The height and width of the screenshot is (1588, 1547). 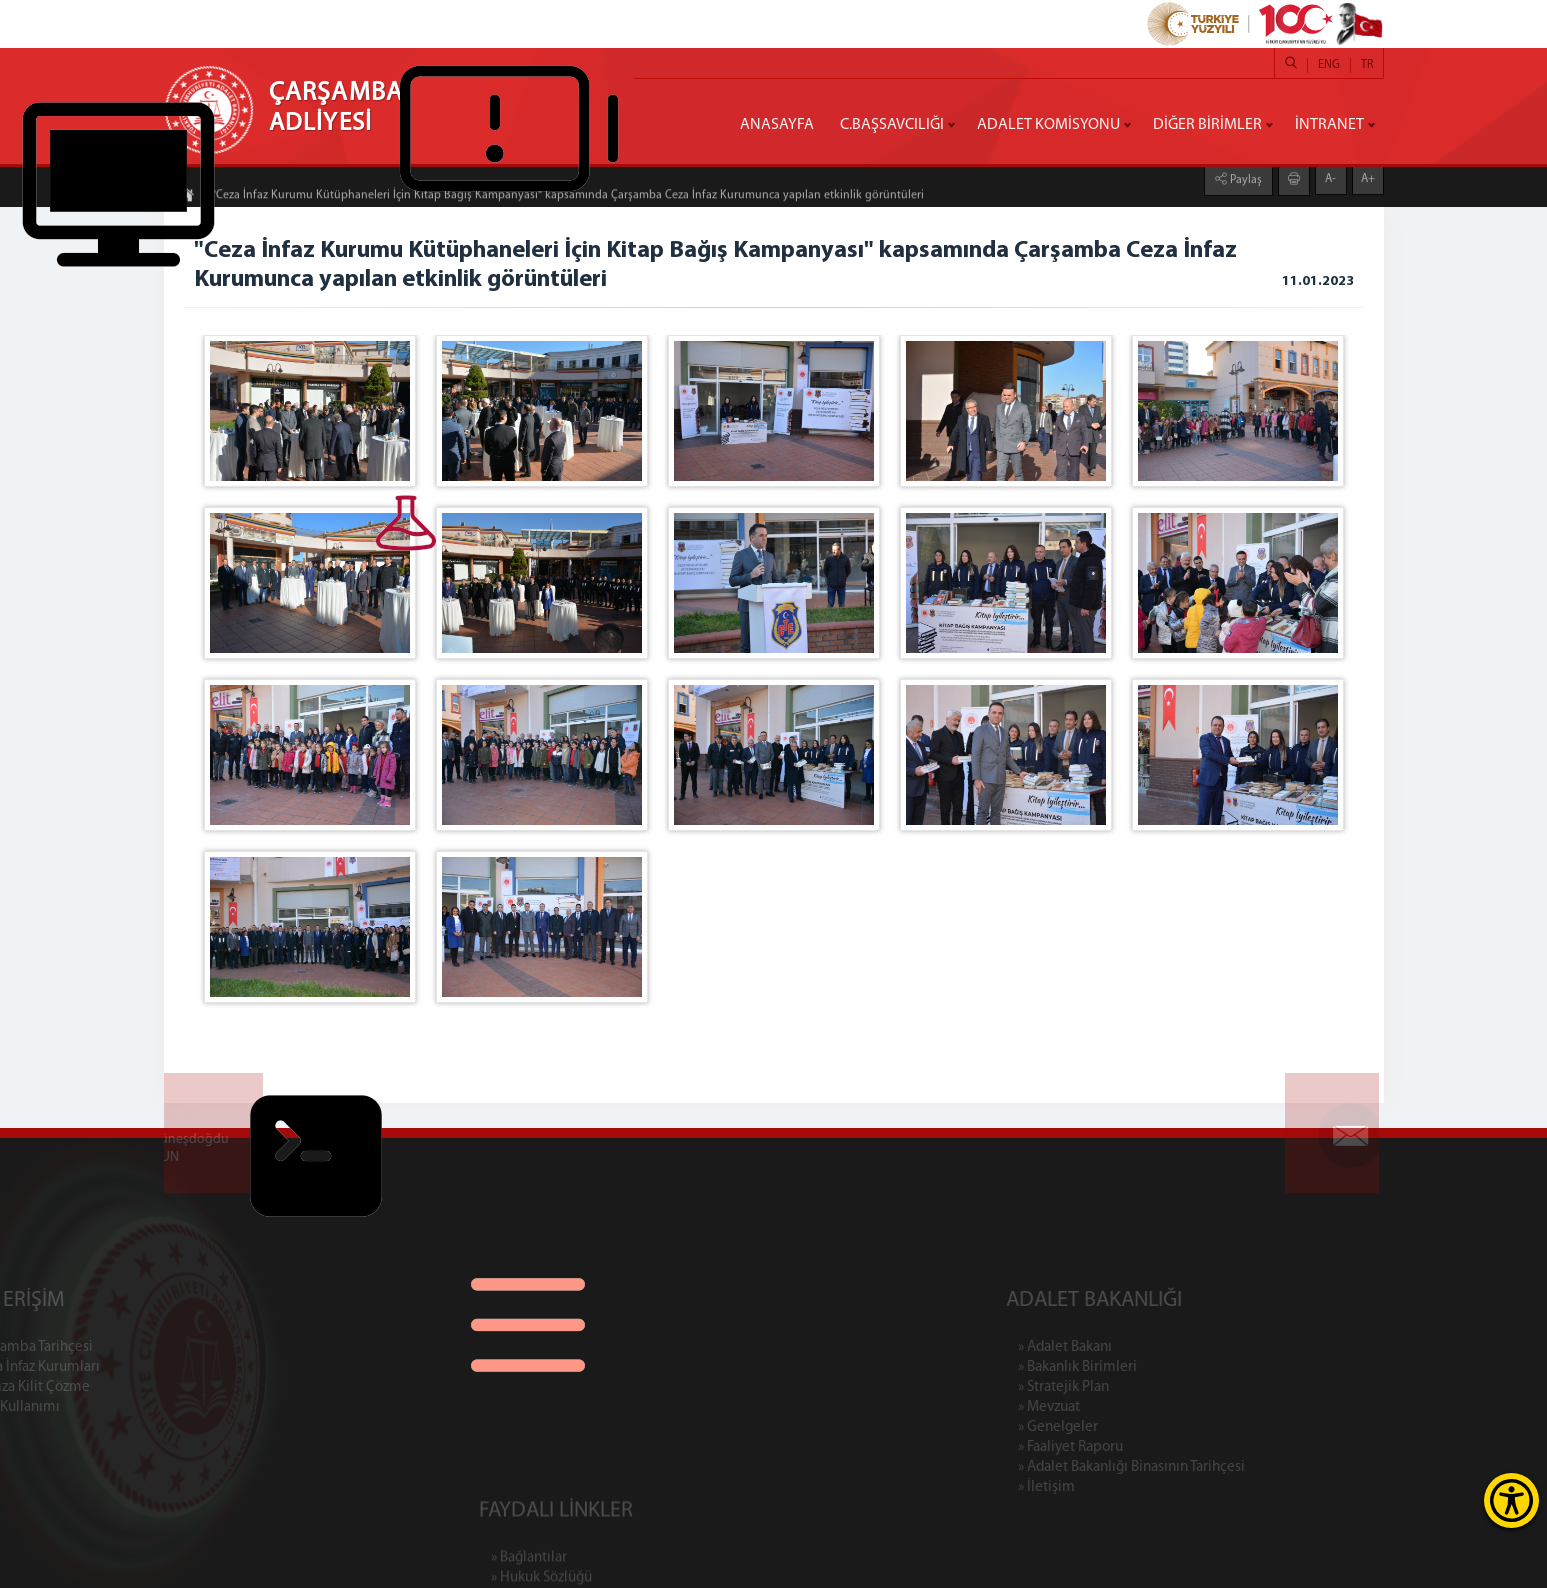 What do you see at coordinates (528, 1327) in the screenshot?
I see `open navigation menu` at bounding box center [528, 1327].